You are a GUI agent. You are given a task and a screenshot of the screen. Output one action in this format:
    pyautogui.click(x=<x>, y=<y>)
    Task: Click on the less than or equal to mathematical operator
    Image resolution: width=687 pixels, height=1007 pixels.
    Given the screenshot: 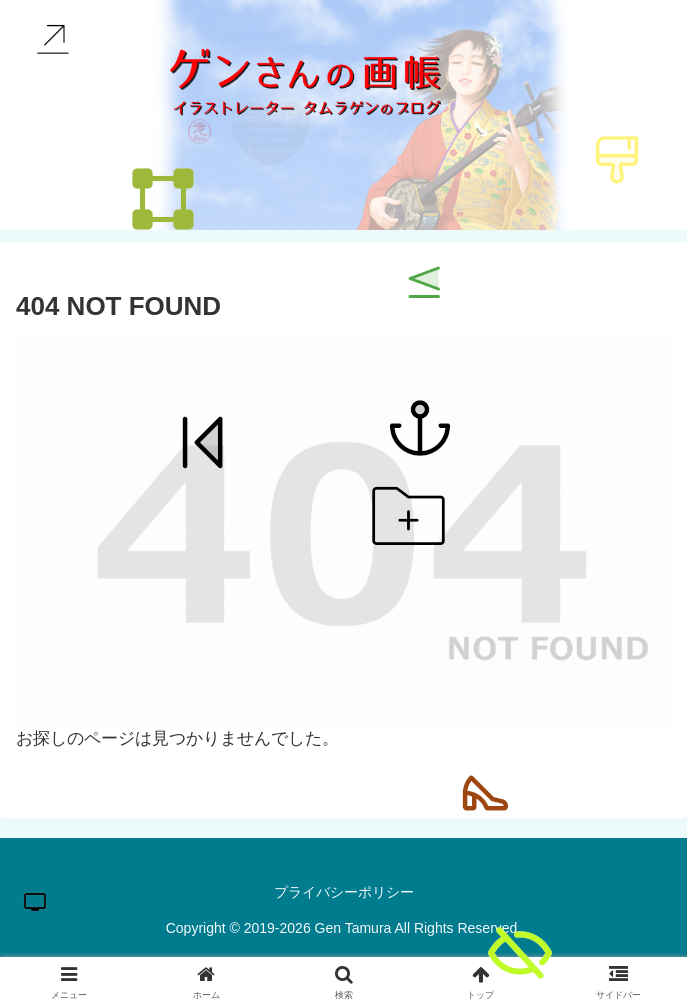 What is the action you would take?
    pyautogui.click(x=425, y=283)
    